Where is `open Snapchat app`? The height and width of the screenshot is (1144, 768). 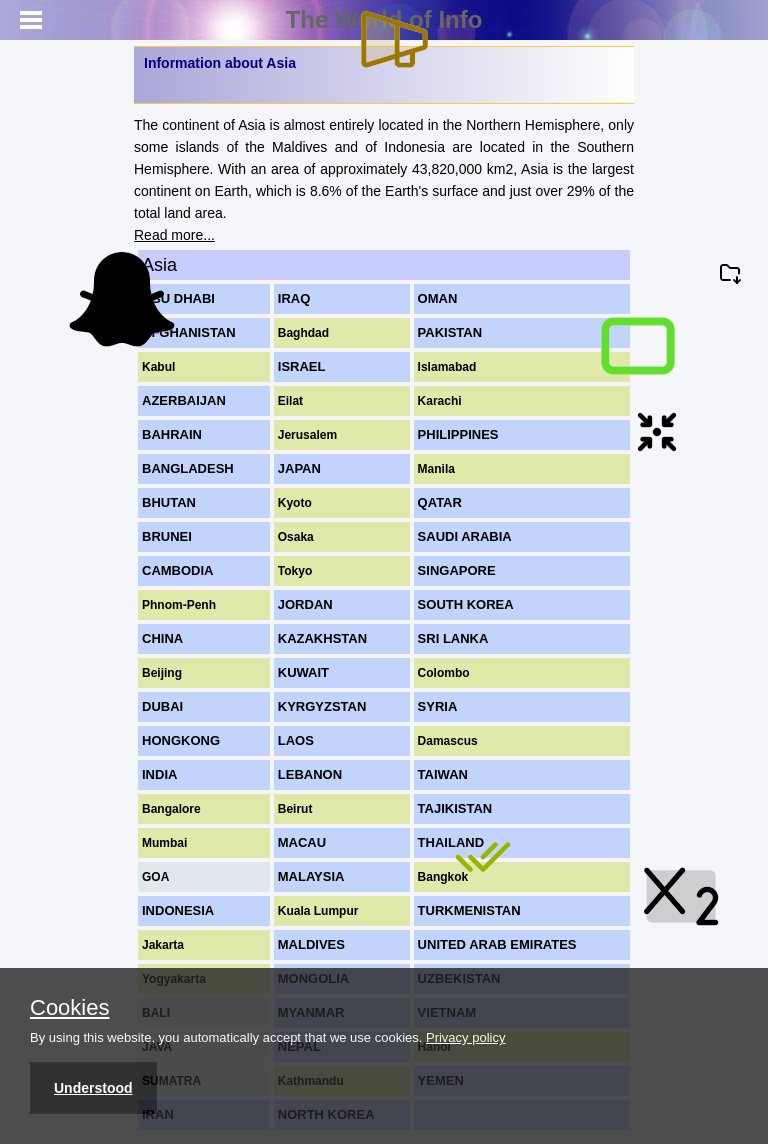 open Snapchat app is located at coordinates (122, 301).